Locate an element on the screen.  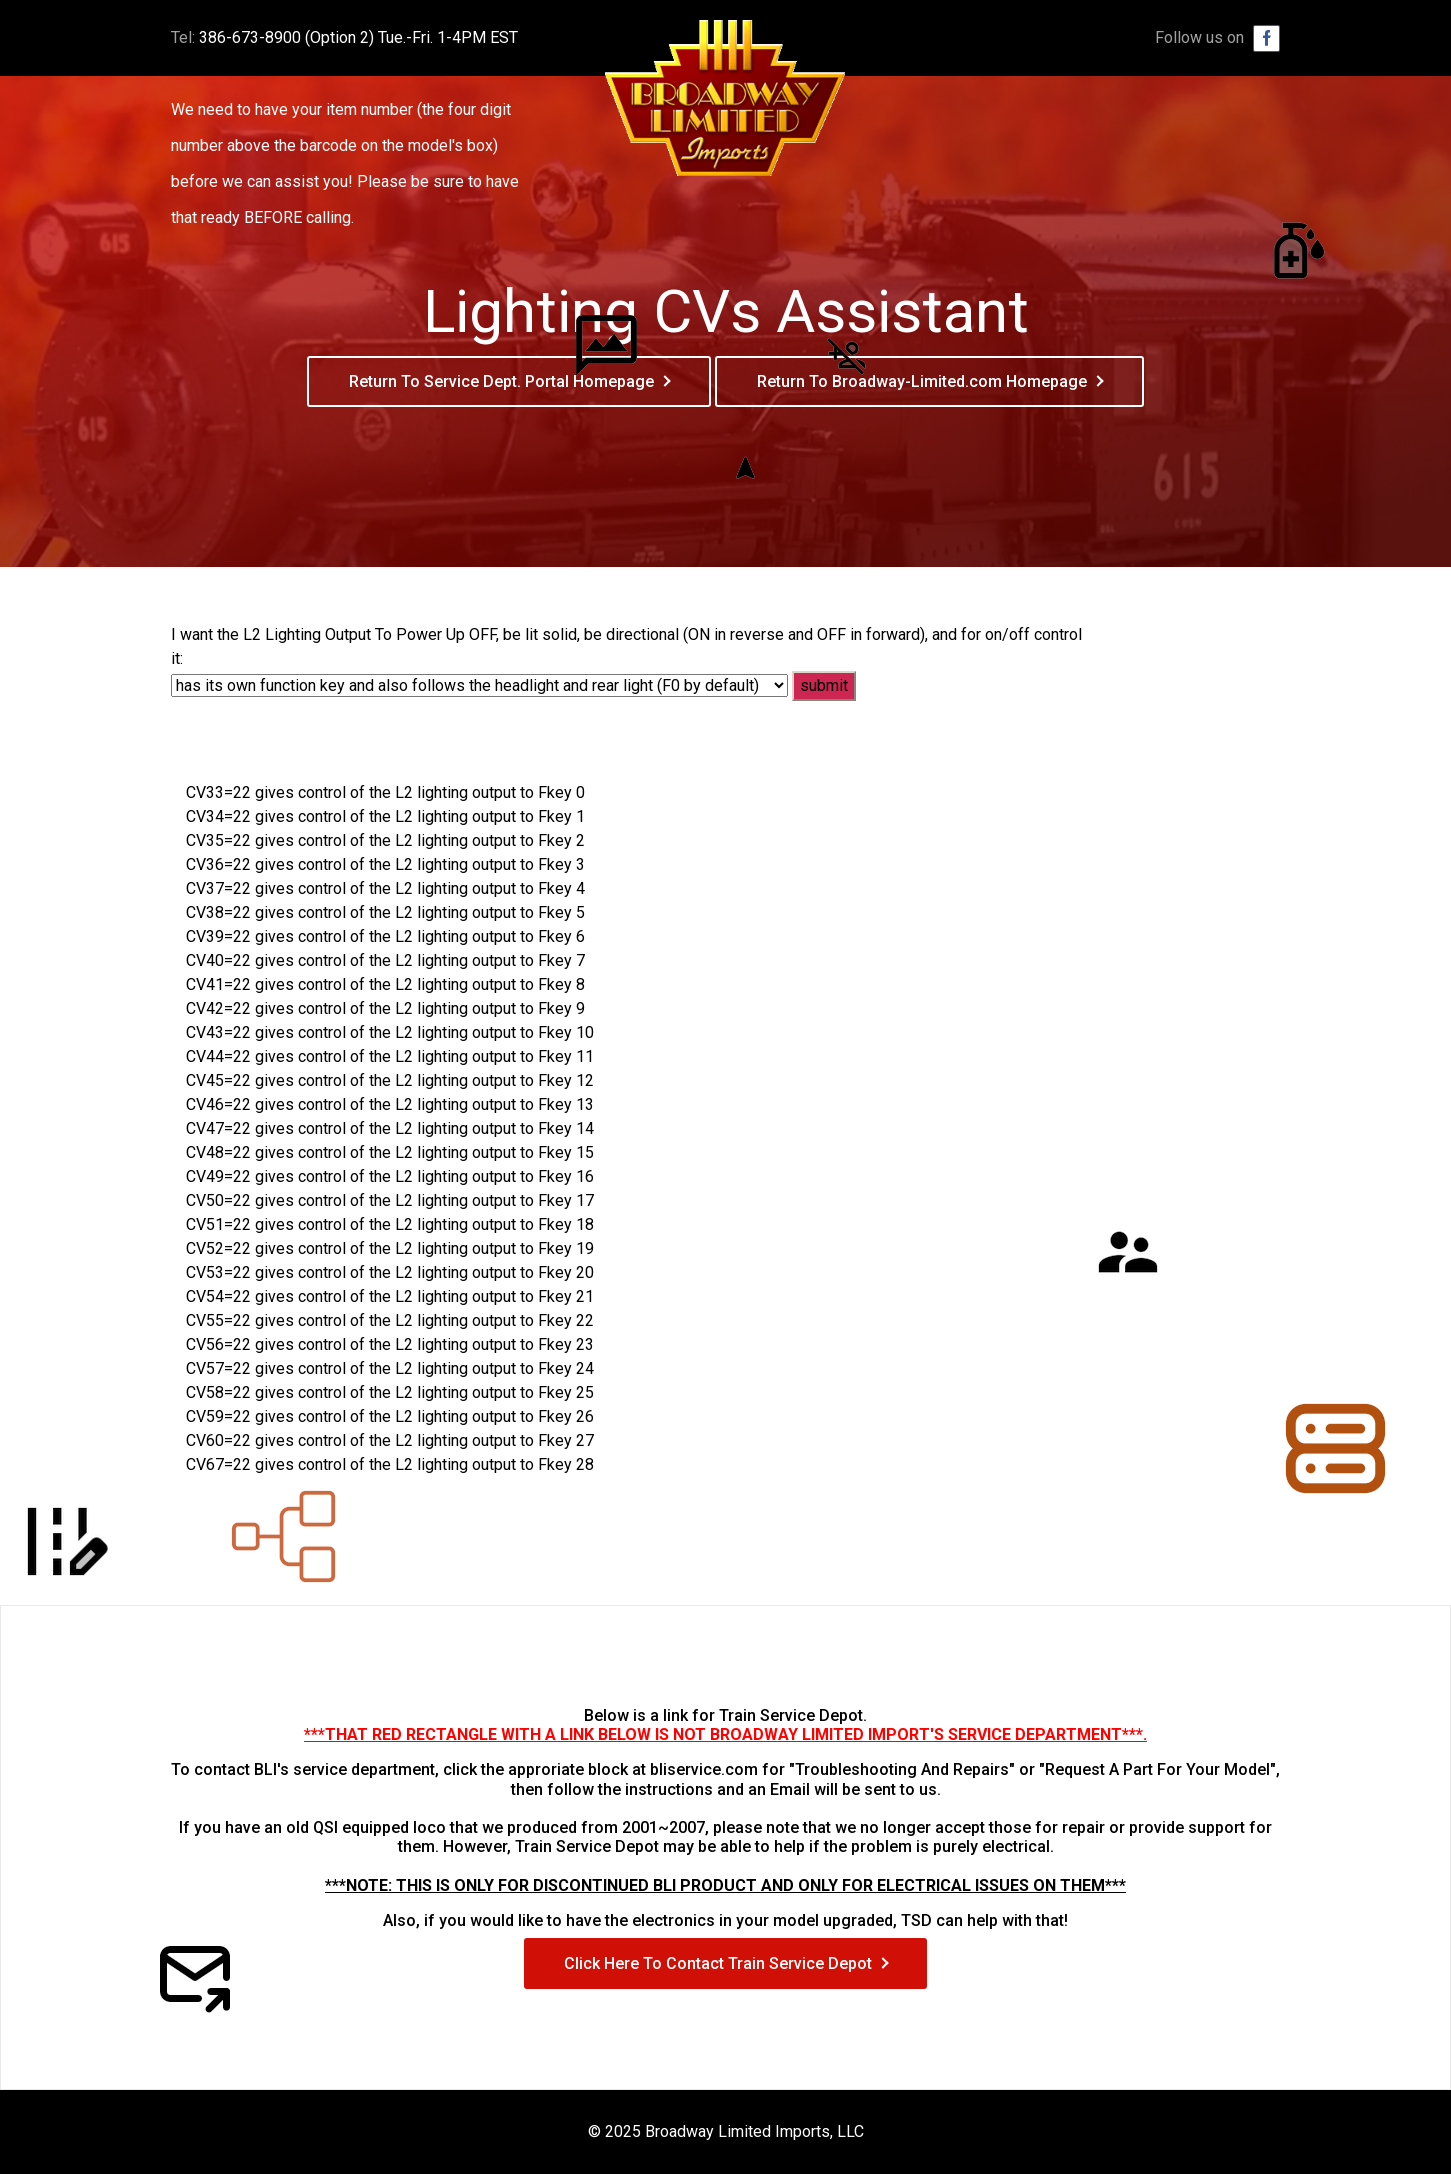
edit road or route details is located at coordinates (61, 1541).